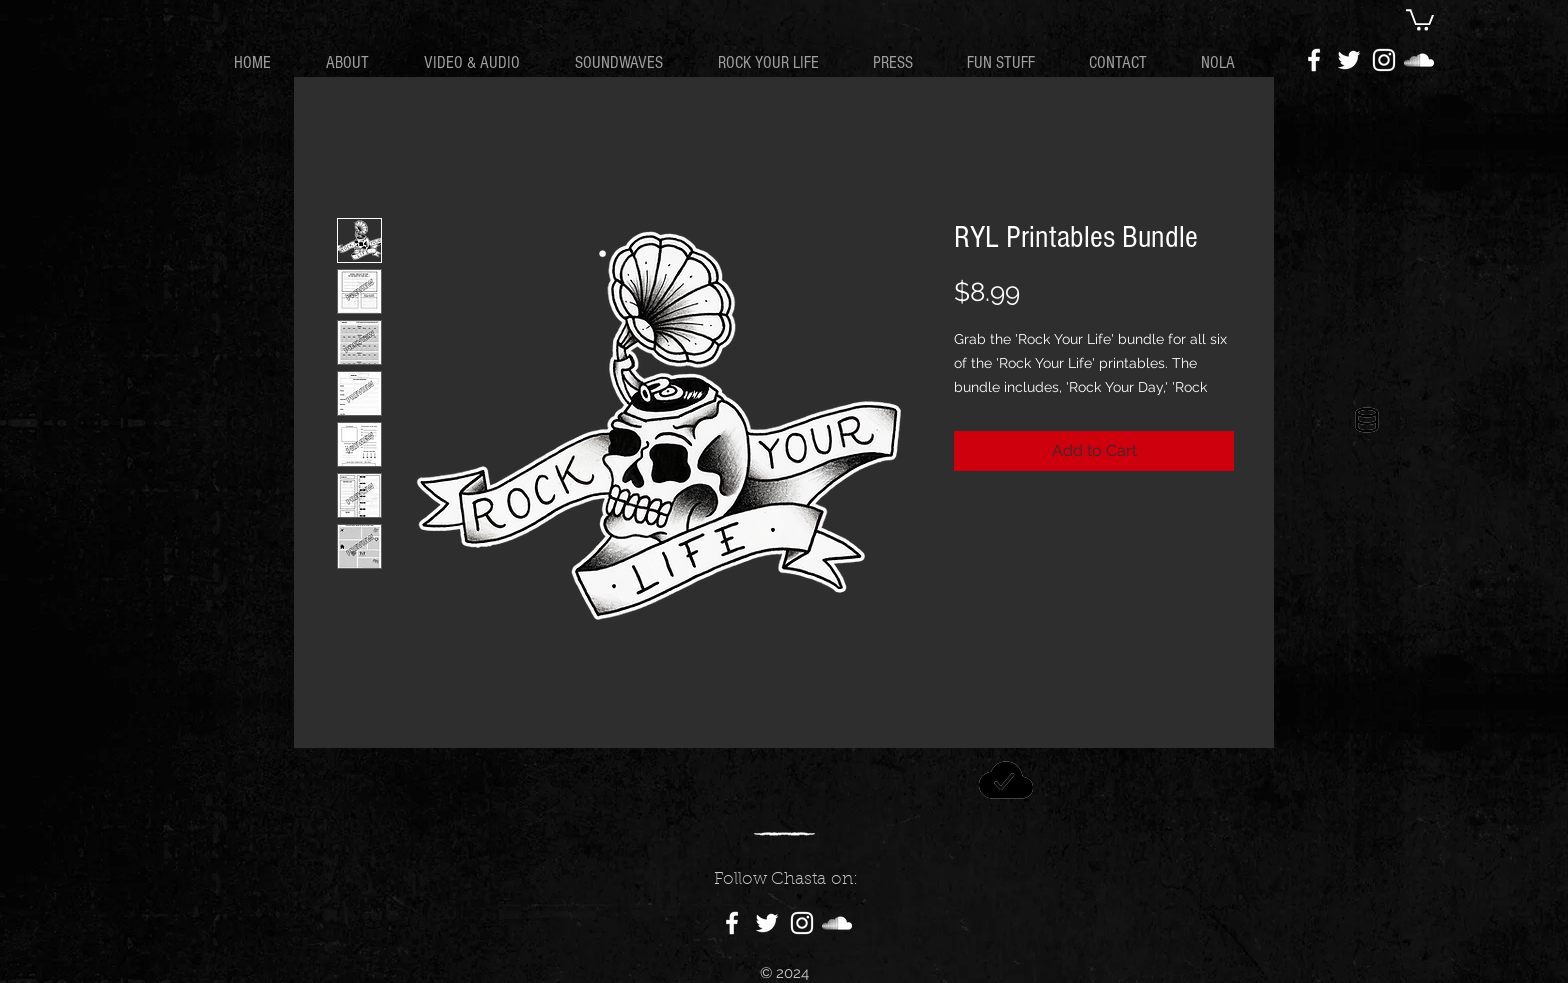  Describe the element at coordinates (1006, 780) in the screenshot. I see `file successfully uploaded to cloud storage` at that location.